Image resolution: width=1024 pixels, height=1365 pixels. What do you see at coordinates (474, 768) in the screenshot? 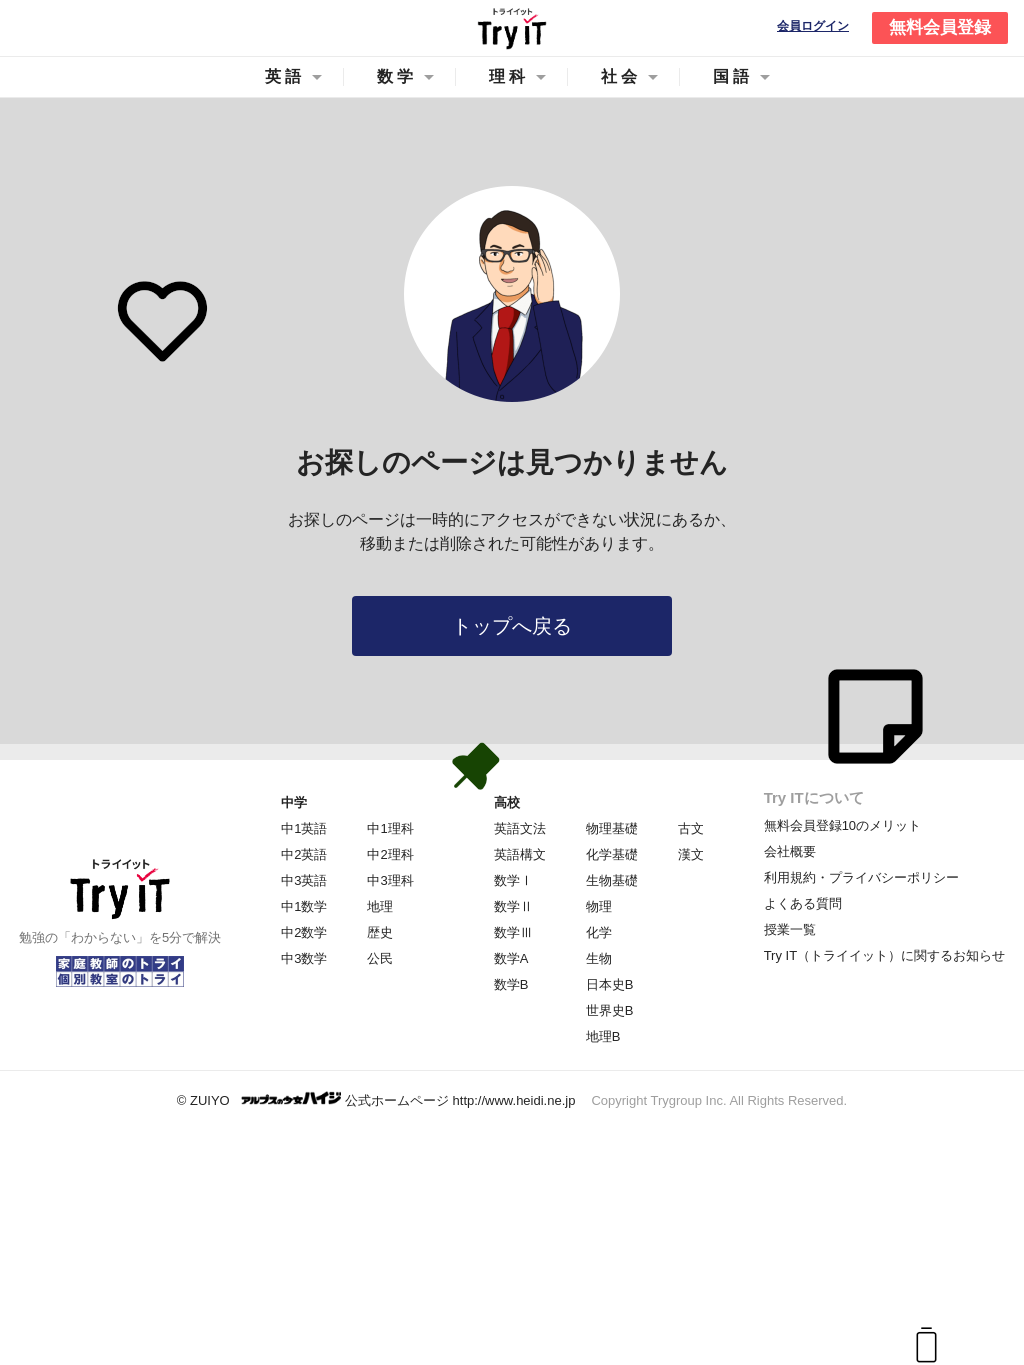
I see `pin an item to keep it visible` at bounding box center [474, 768].